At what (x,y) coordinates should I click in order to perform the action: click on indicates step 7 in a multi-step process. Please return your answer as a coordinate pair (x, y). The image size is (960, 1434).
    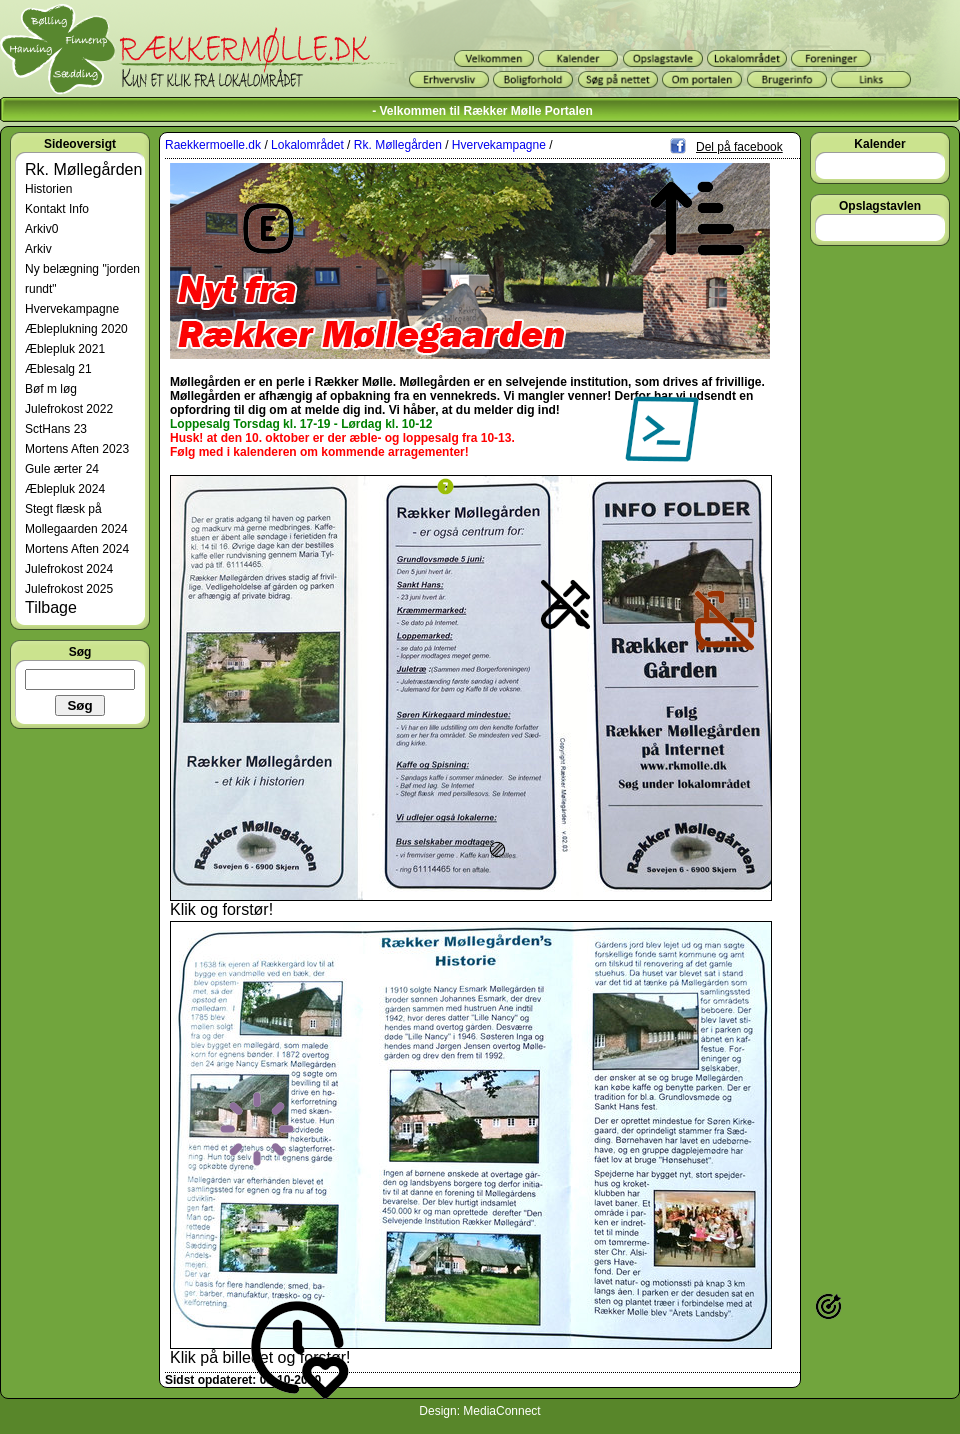
    Looking at the image, I should click on (445, 486).